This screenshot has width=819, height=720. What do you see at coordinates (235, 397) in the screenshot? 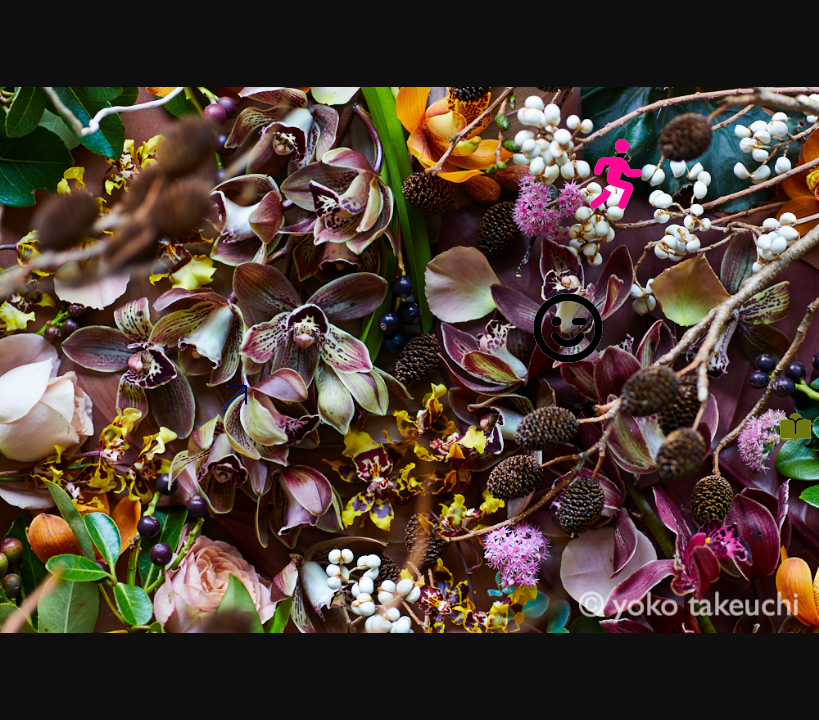
I see `open link in new tab or window` at bounding box center [235, 397].